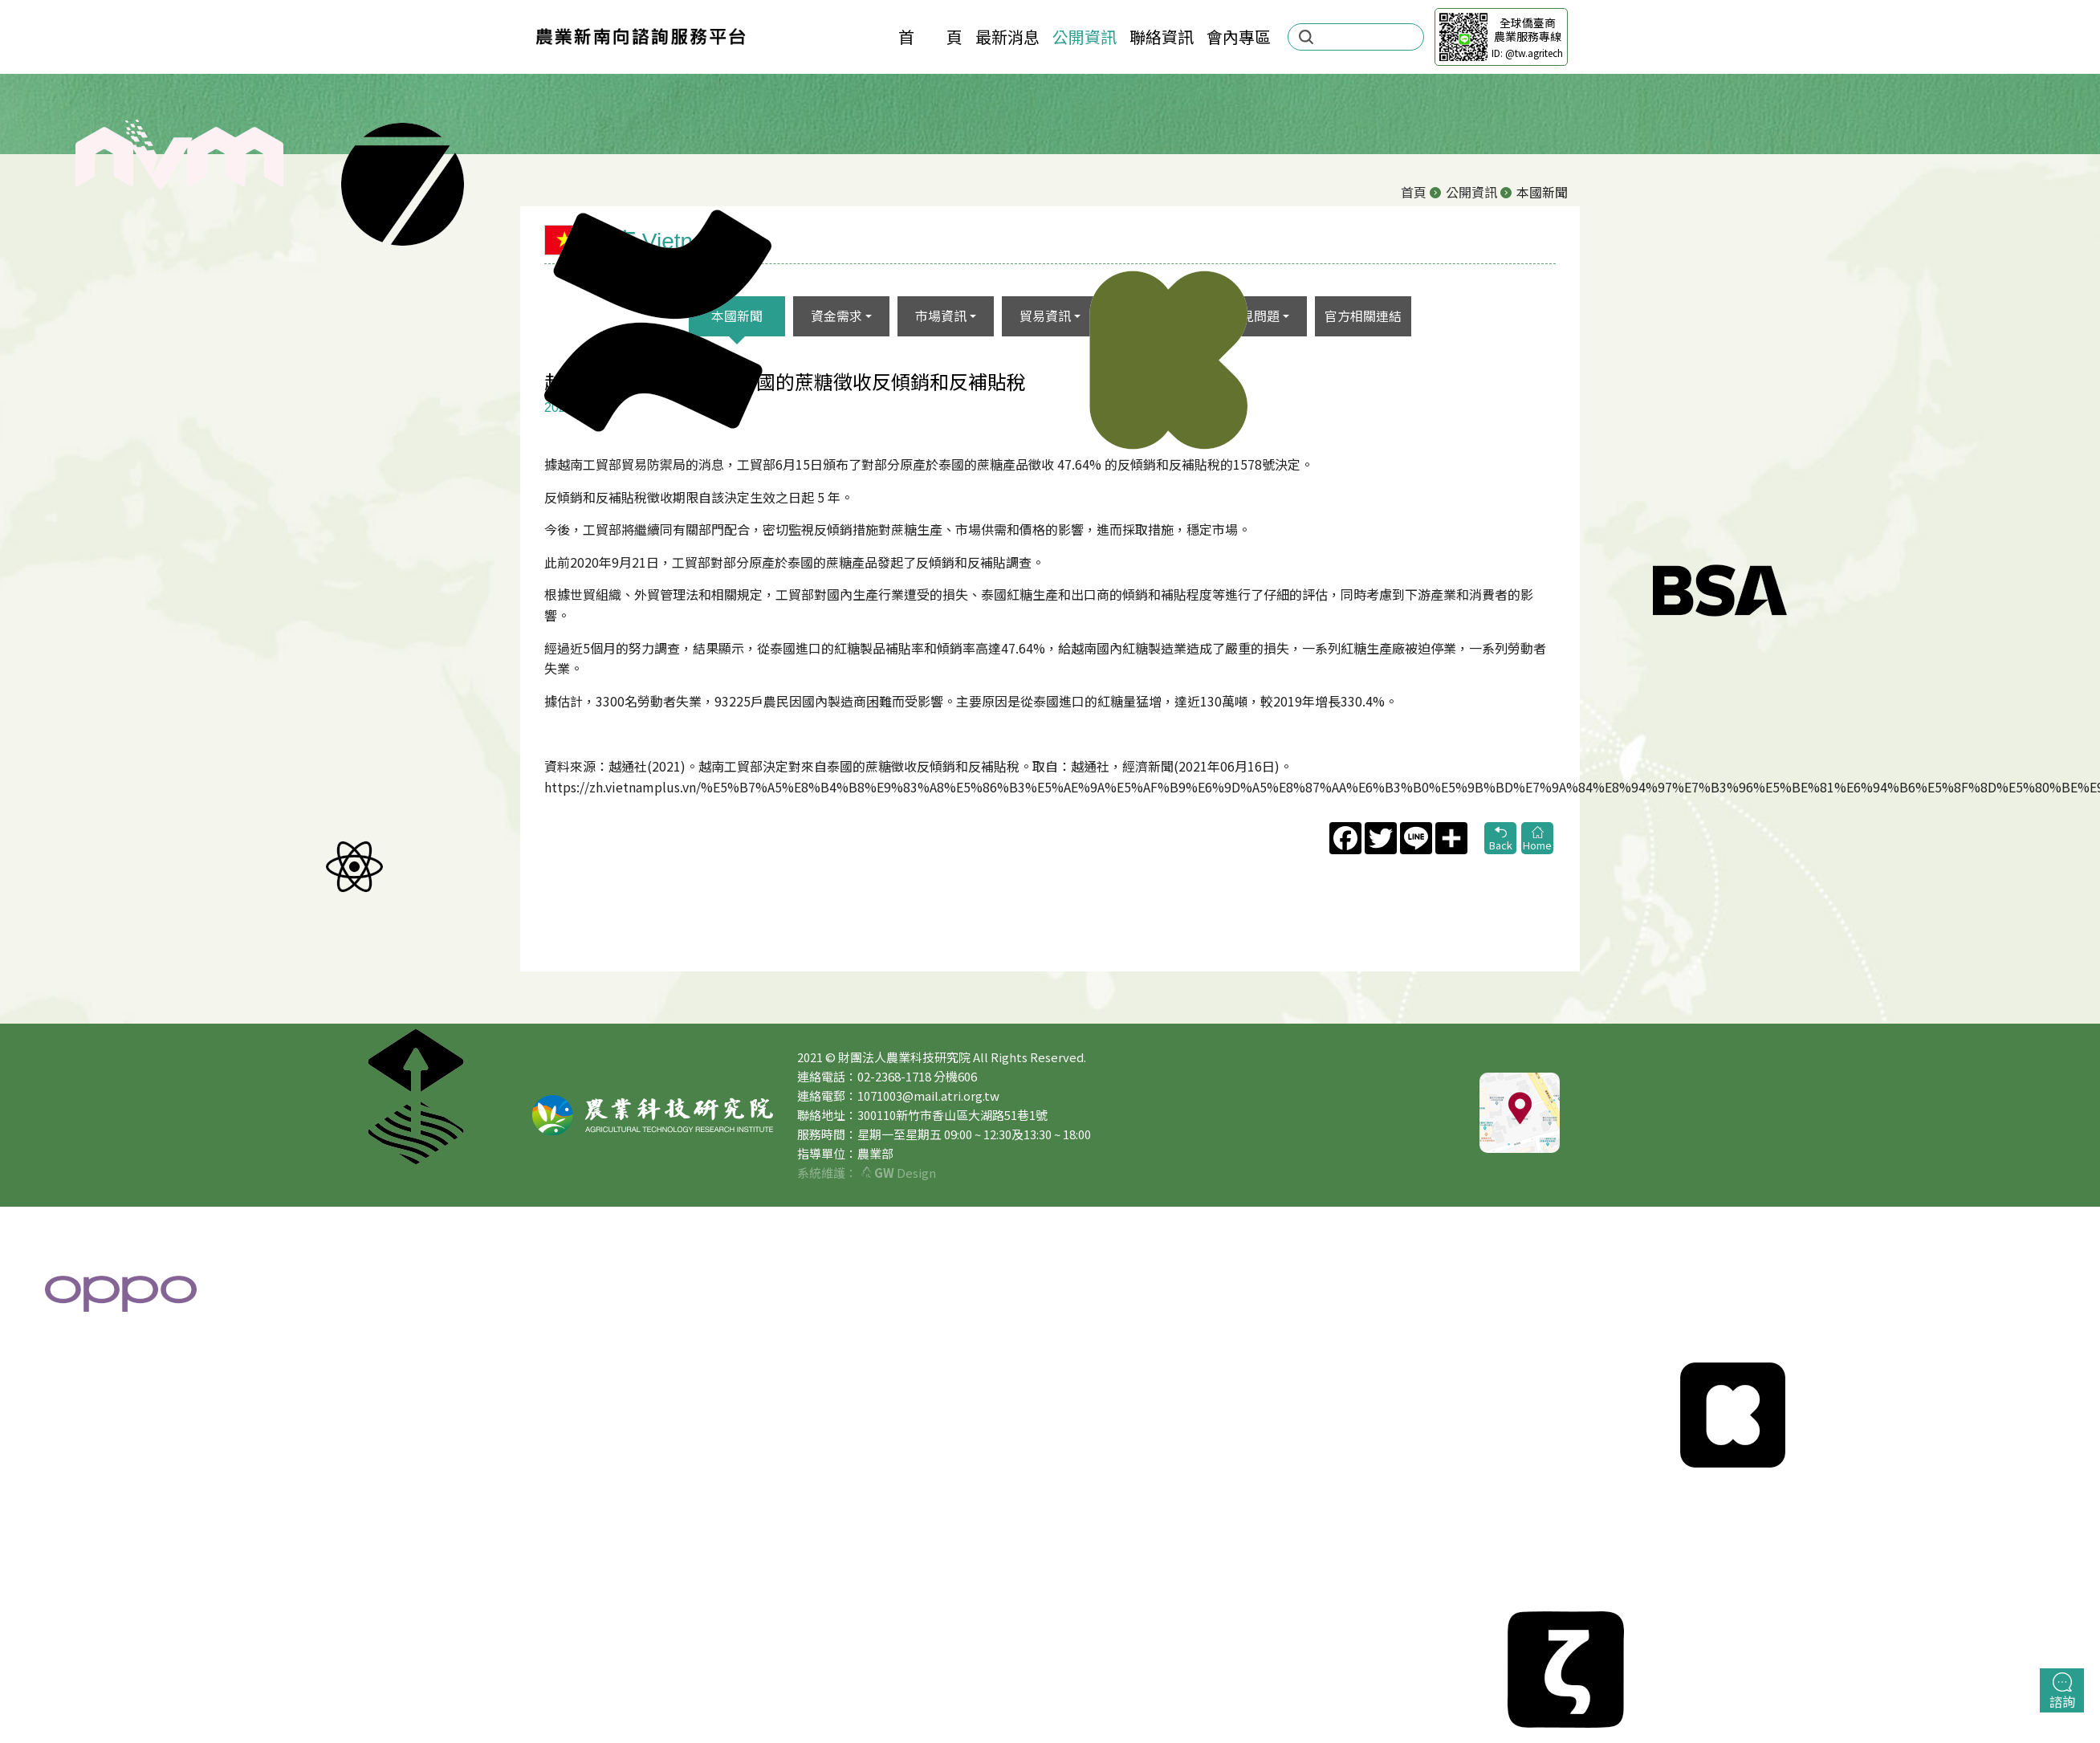 Image resolution: width=2100 pixels, height=1743 pixels. I want to click on open zettlr markdown editor, so click(1565, 1669).